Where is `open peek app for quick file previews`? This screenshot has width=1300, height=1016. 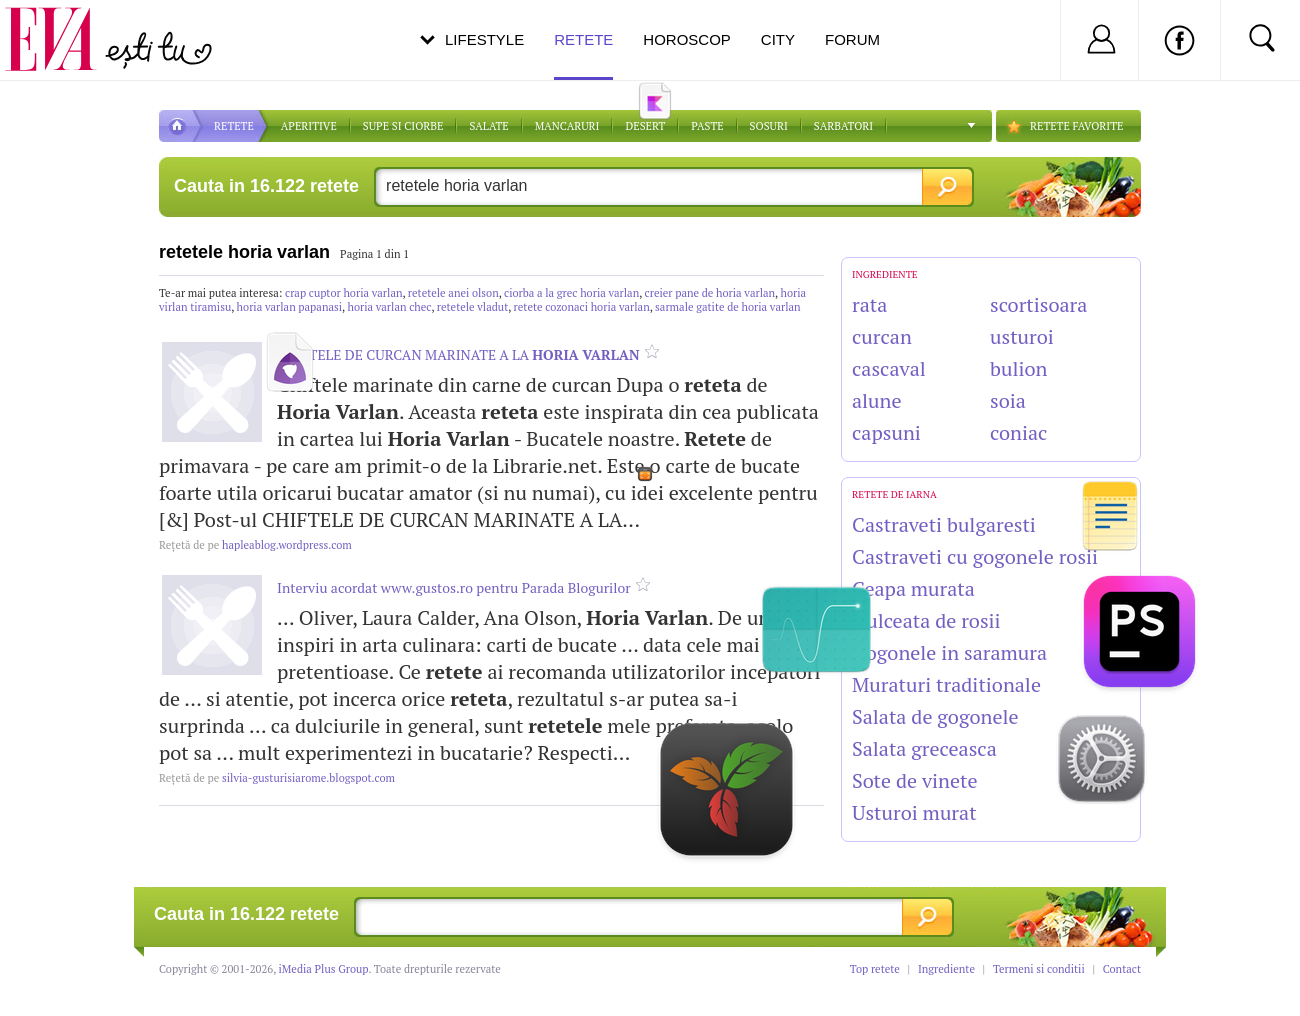 open peek app for quick file previews is located at coordinates (645, 474).